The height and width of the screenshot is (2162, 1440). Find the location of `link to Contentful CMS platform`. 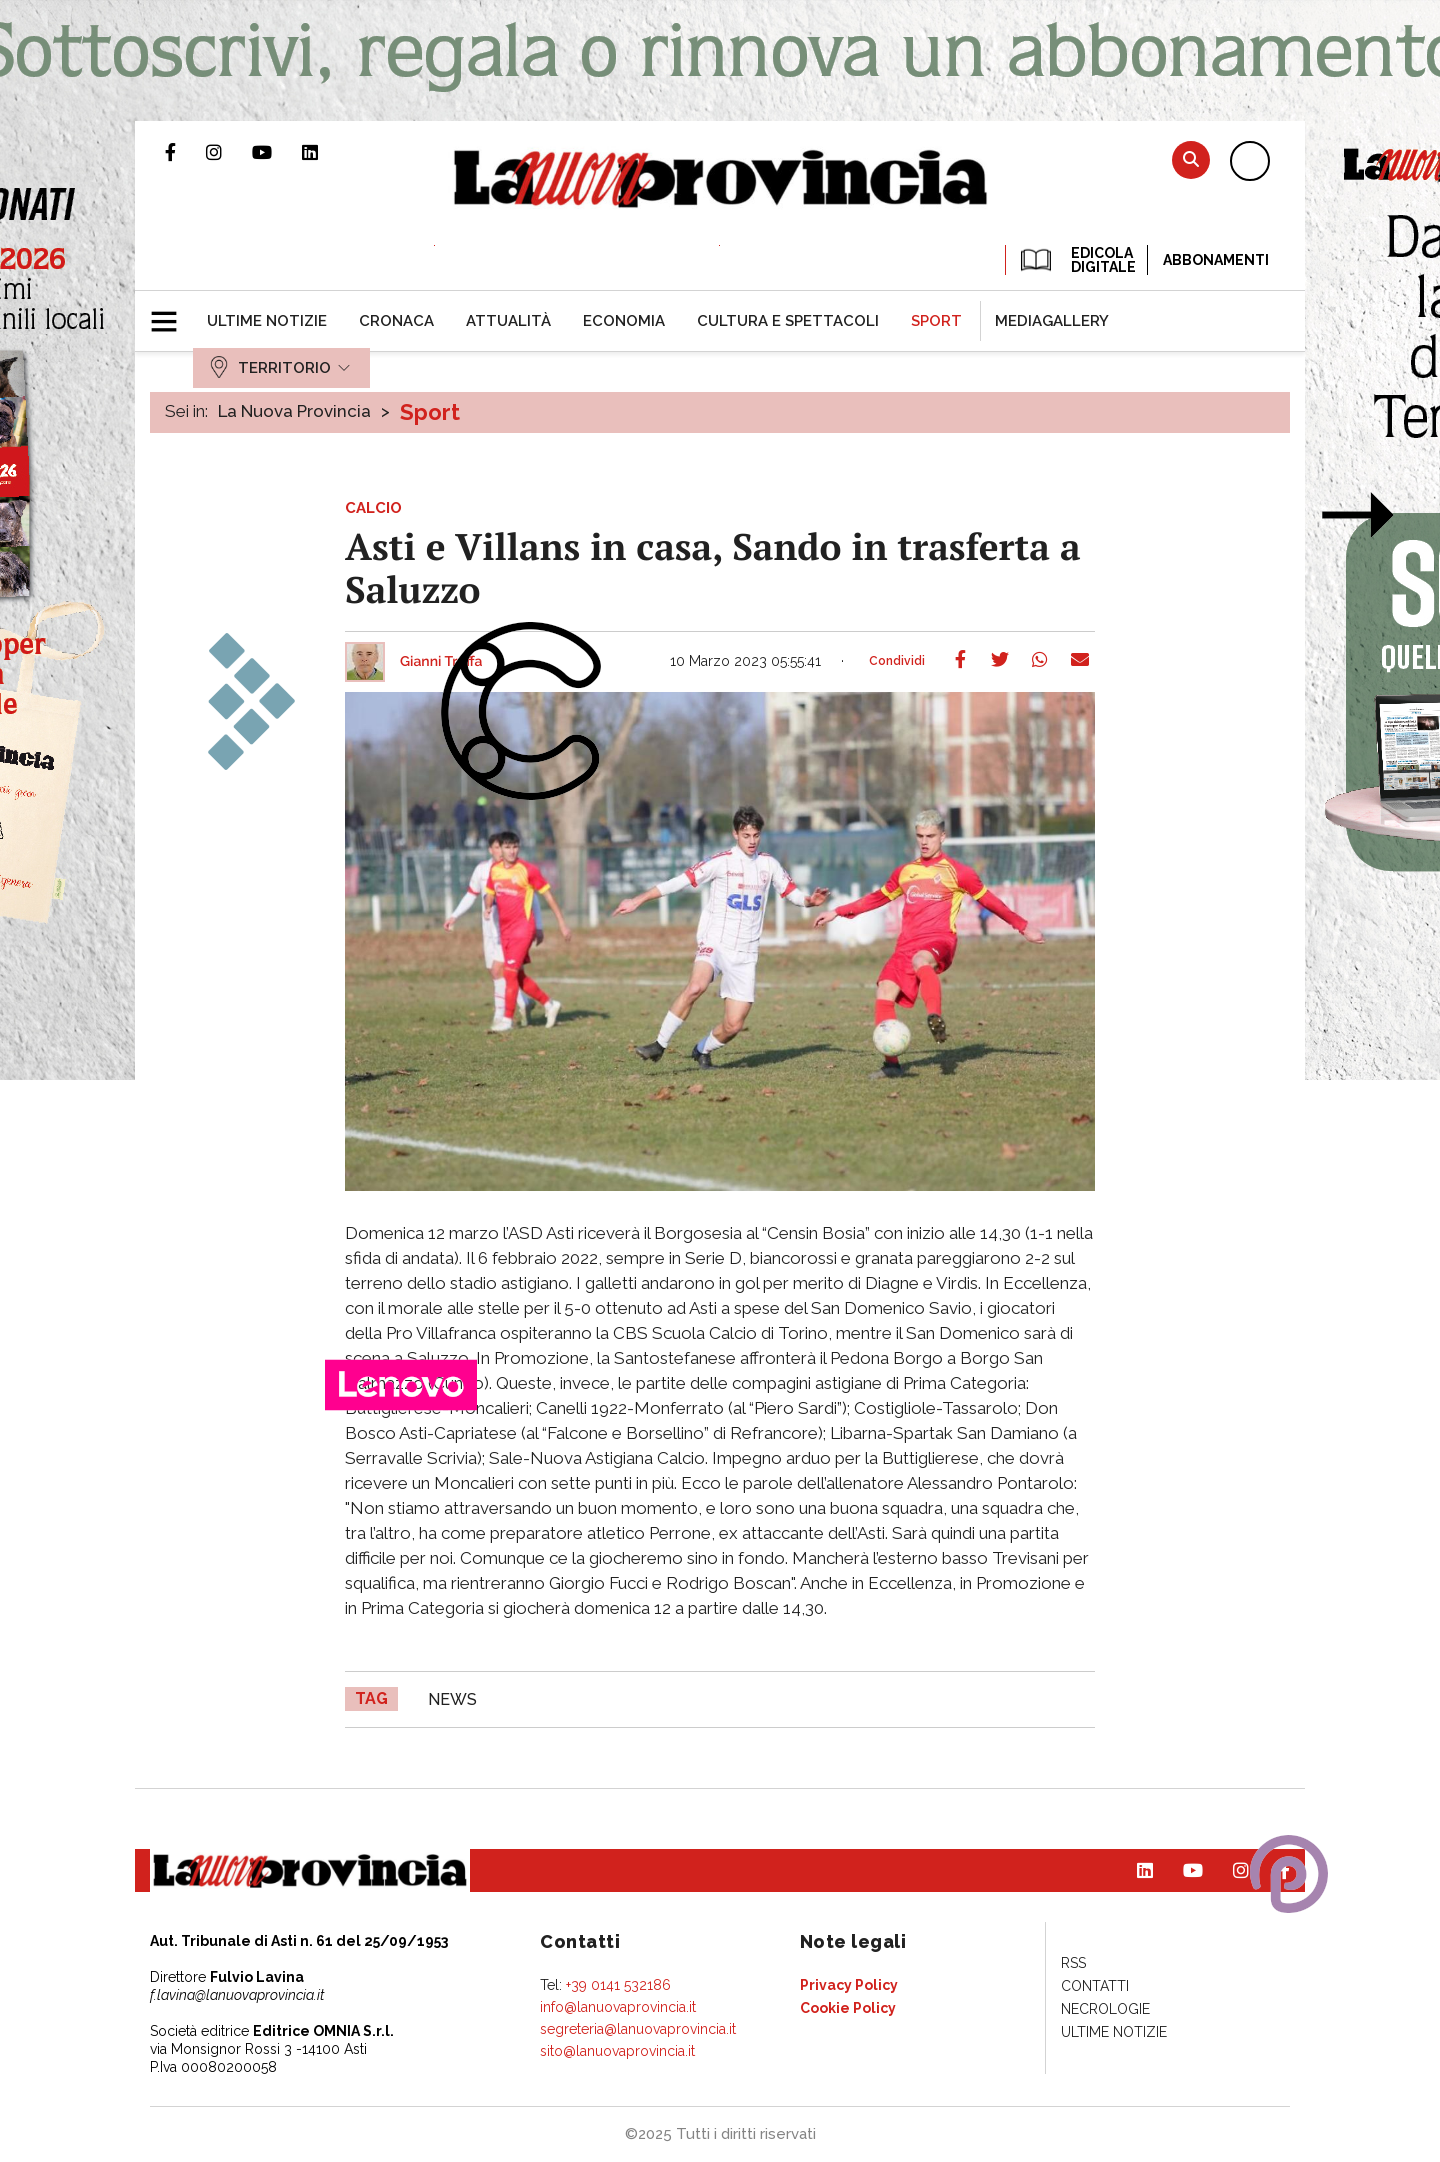

link to Contentful CMS platform is located at coordinates (521, 711).